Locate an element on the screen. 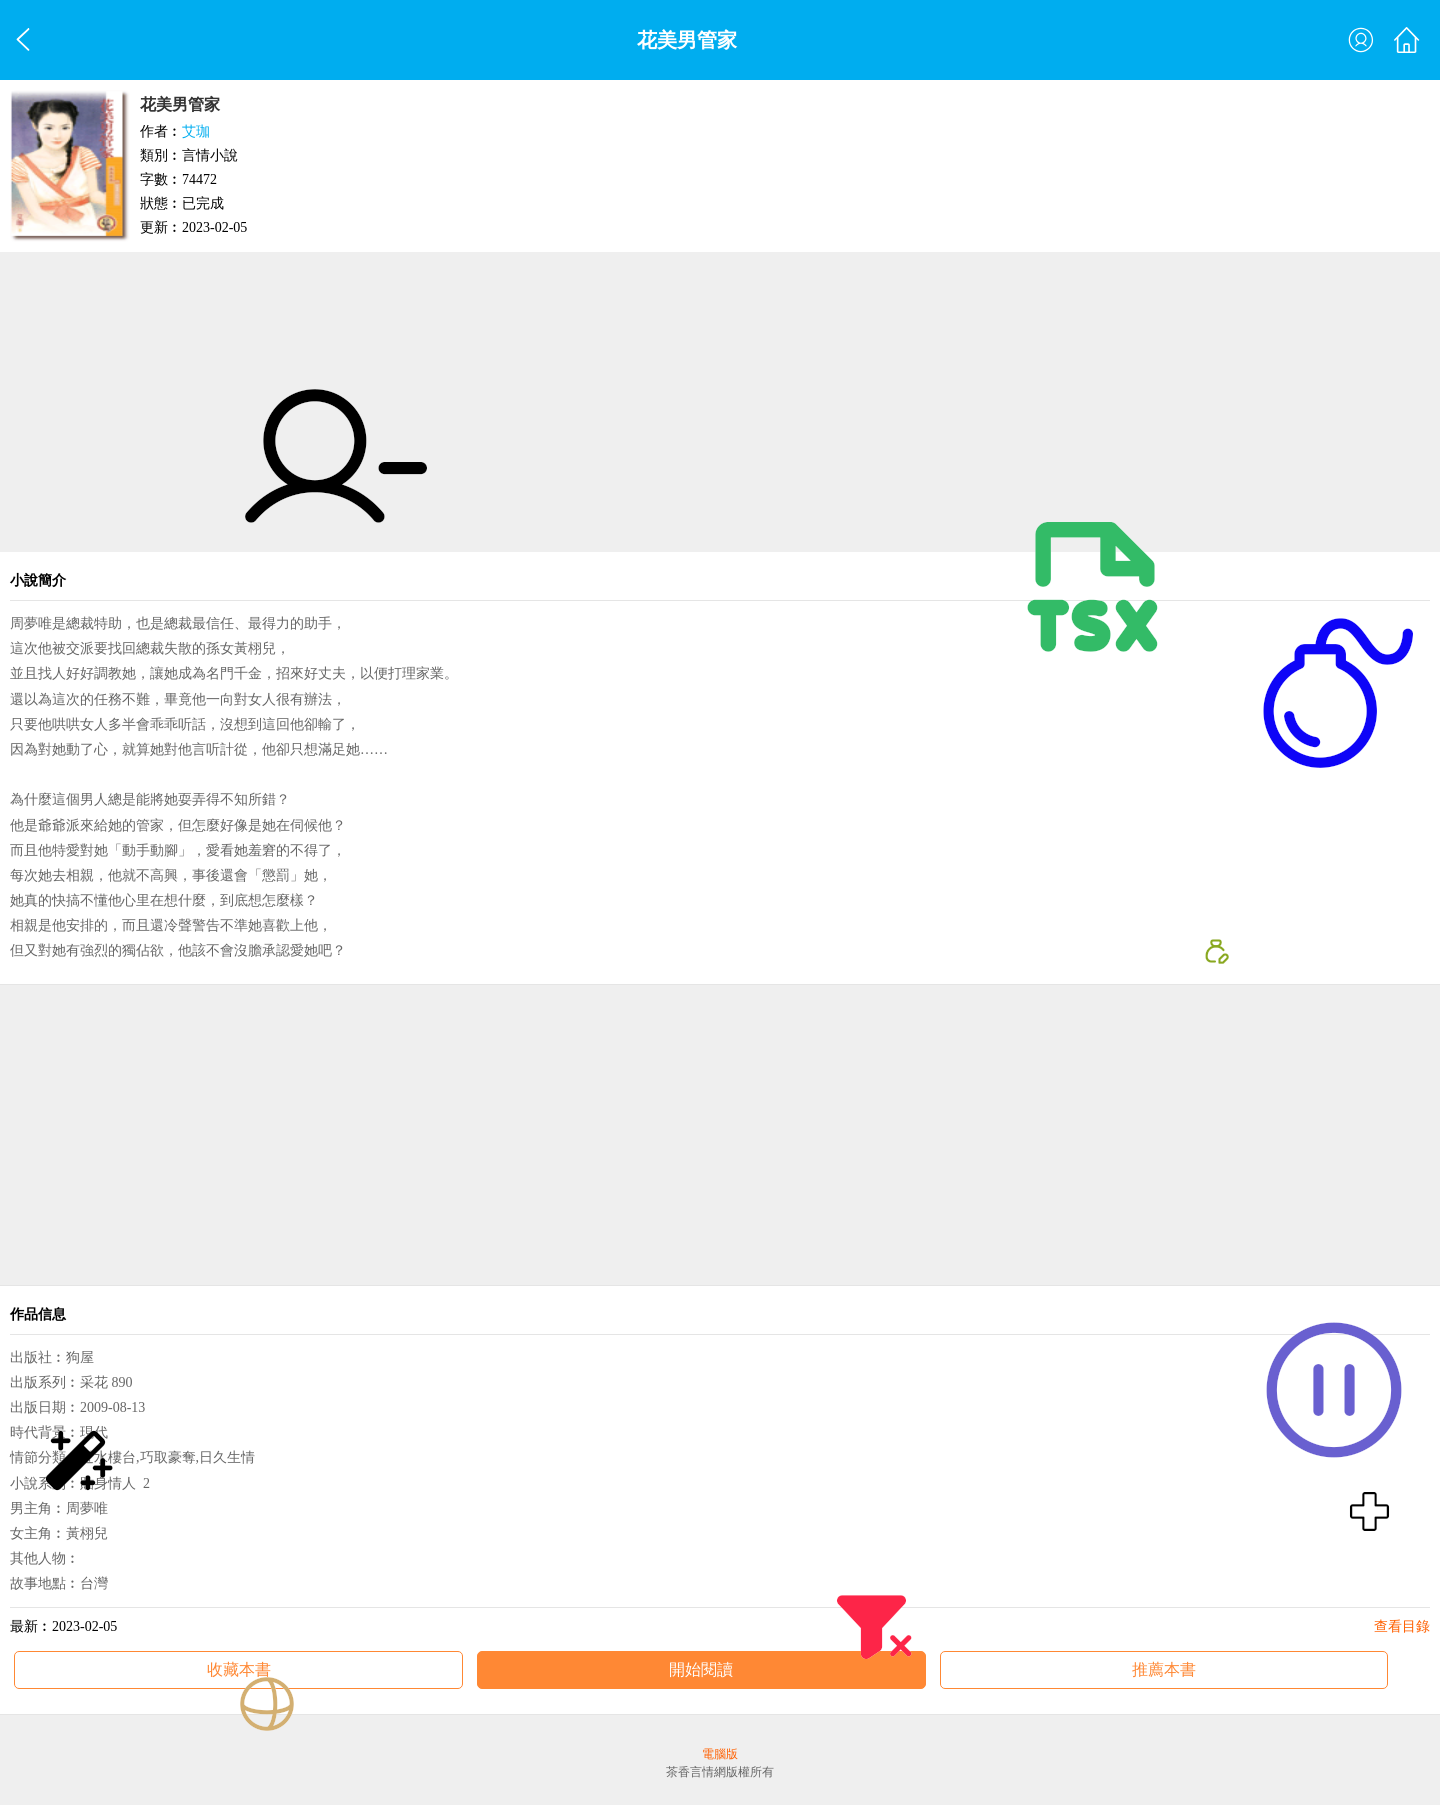 The width and height of the screenshot is (1440, 1805). indicates a destructive or dangerous action is located at coordinates (1330, 690).